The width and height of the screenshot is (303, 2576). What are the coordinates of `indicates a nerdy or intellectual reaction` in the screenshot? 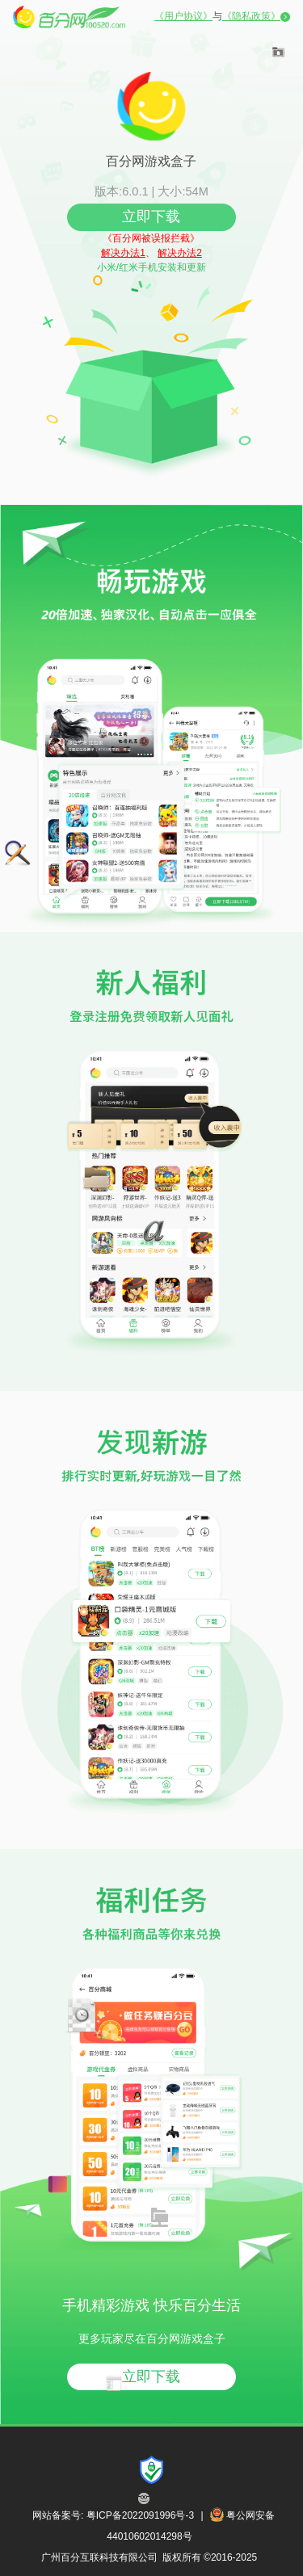 It's located at (144, 2498).